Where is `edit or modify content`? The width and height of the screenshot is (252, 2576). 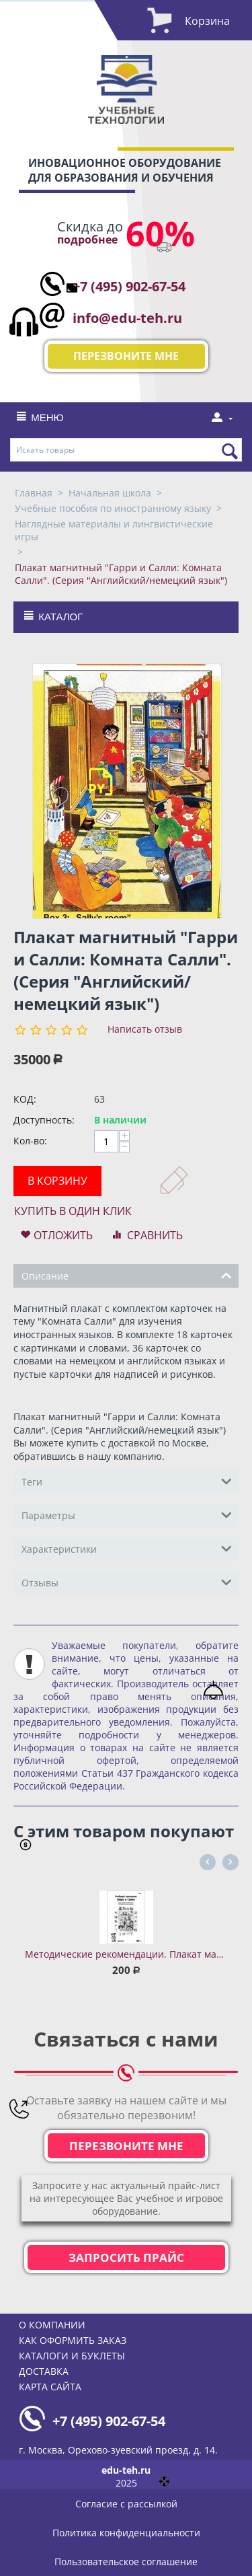 edit or modify content is located at coordinates (173, 1181).